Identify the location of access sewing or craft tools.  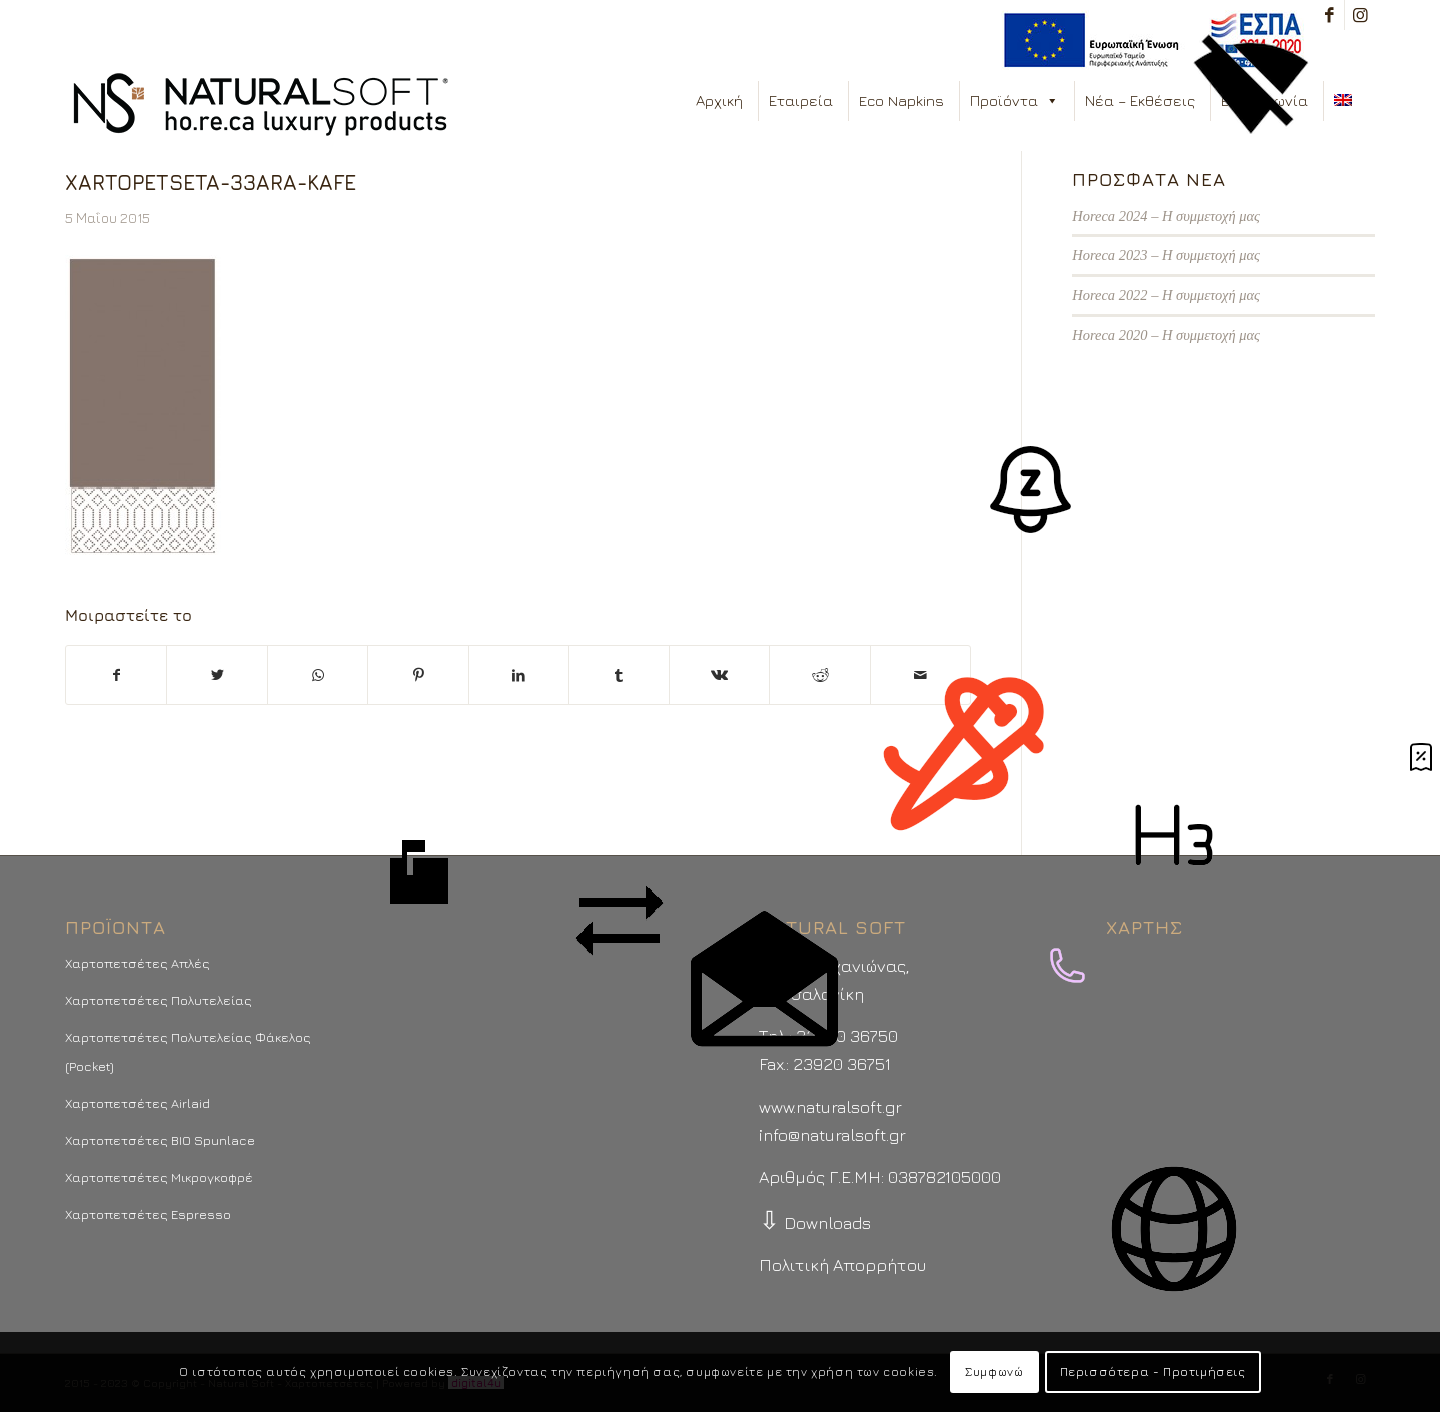
(967, 753).